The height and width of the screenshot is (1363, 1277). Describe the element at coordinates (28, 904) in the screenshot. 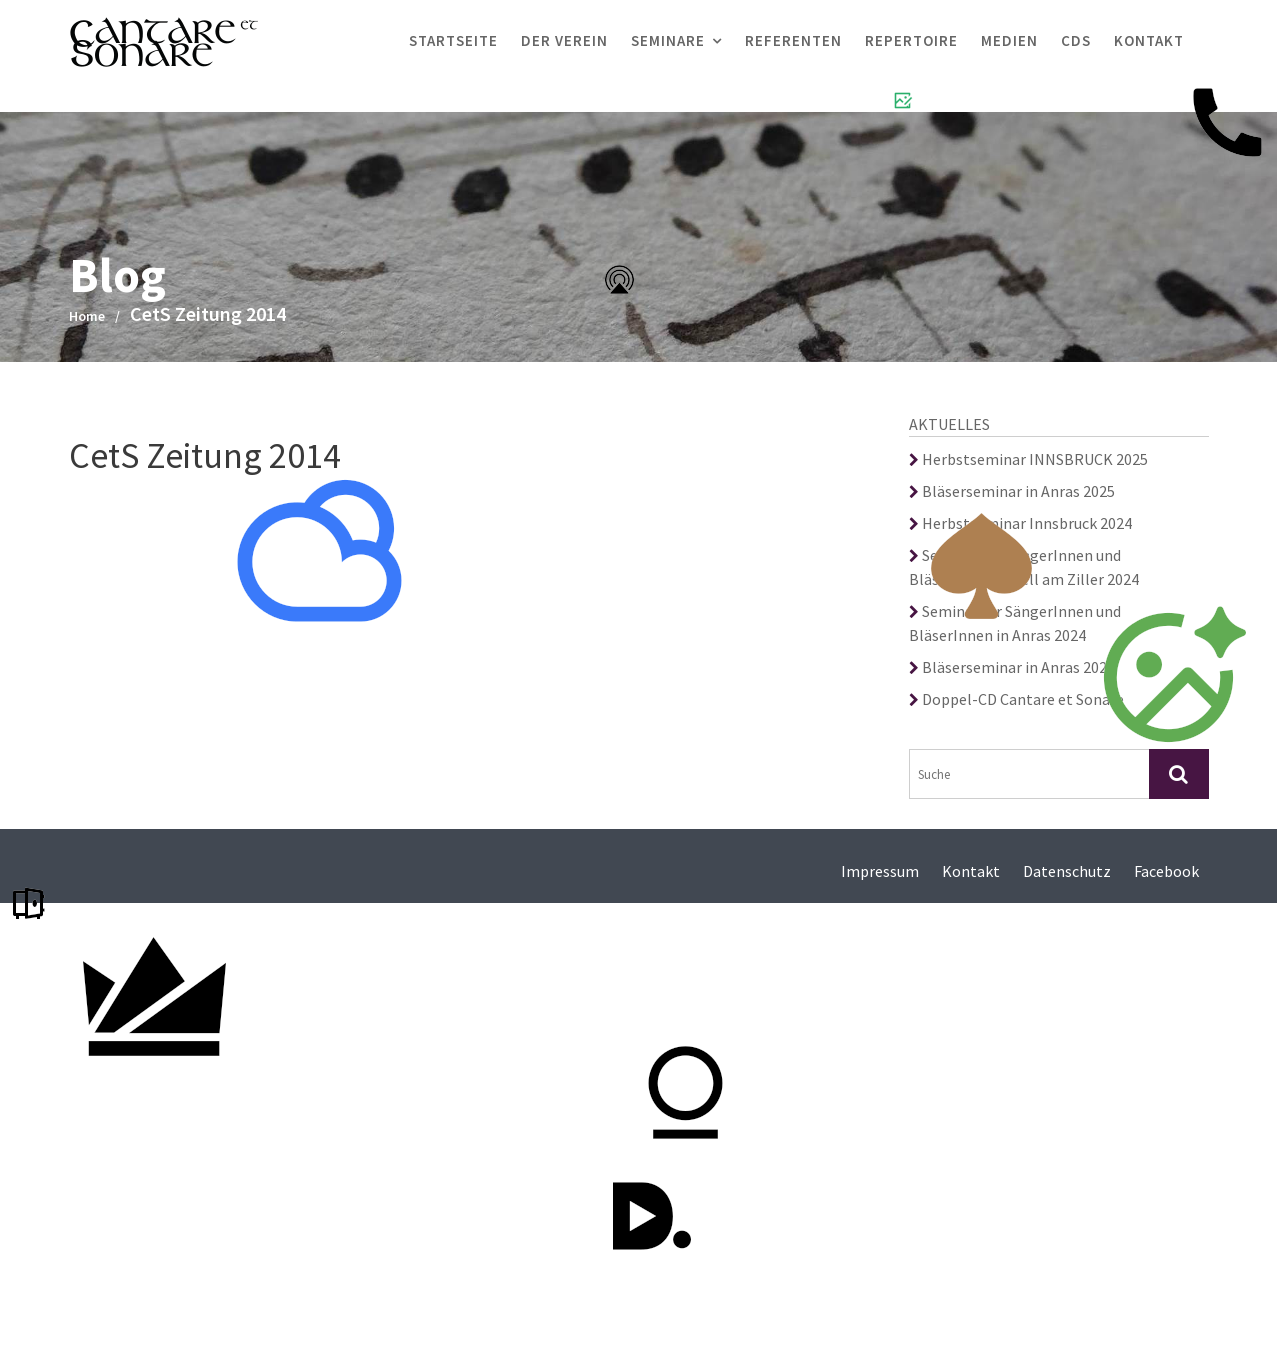

I see `access secure storage or vault` at that location.